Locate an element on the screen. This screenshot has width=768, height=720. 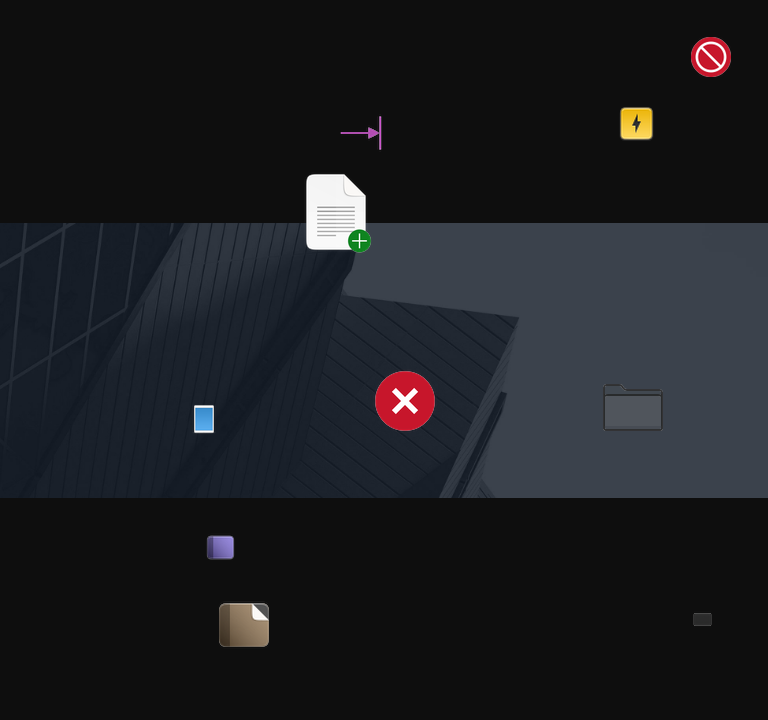
selected folder in mail sidebar is located at coordinates (633, 407).